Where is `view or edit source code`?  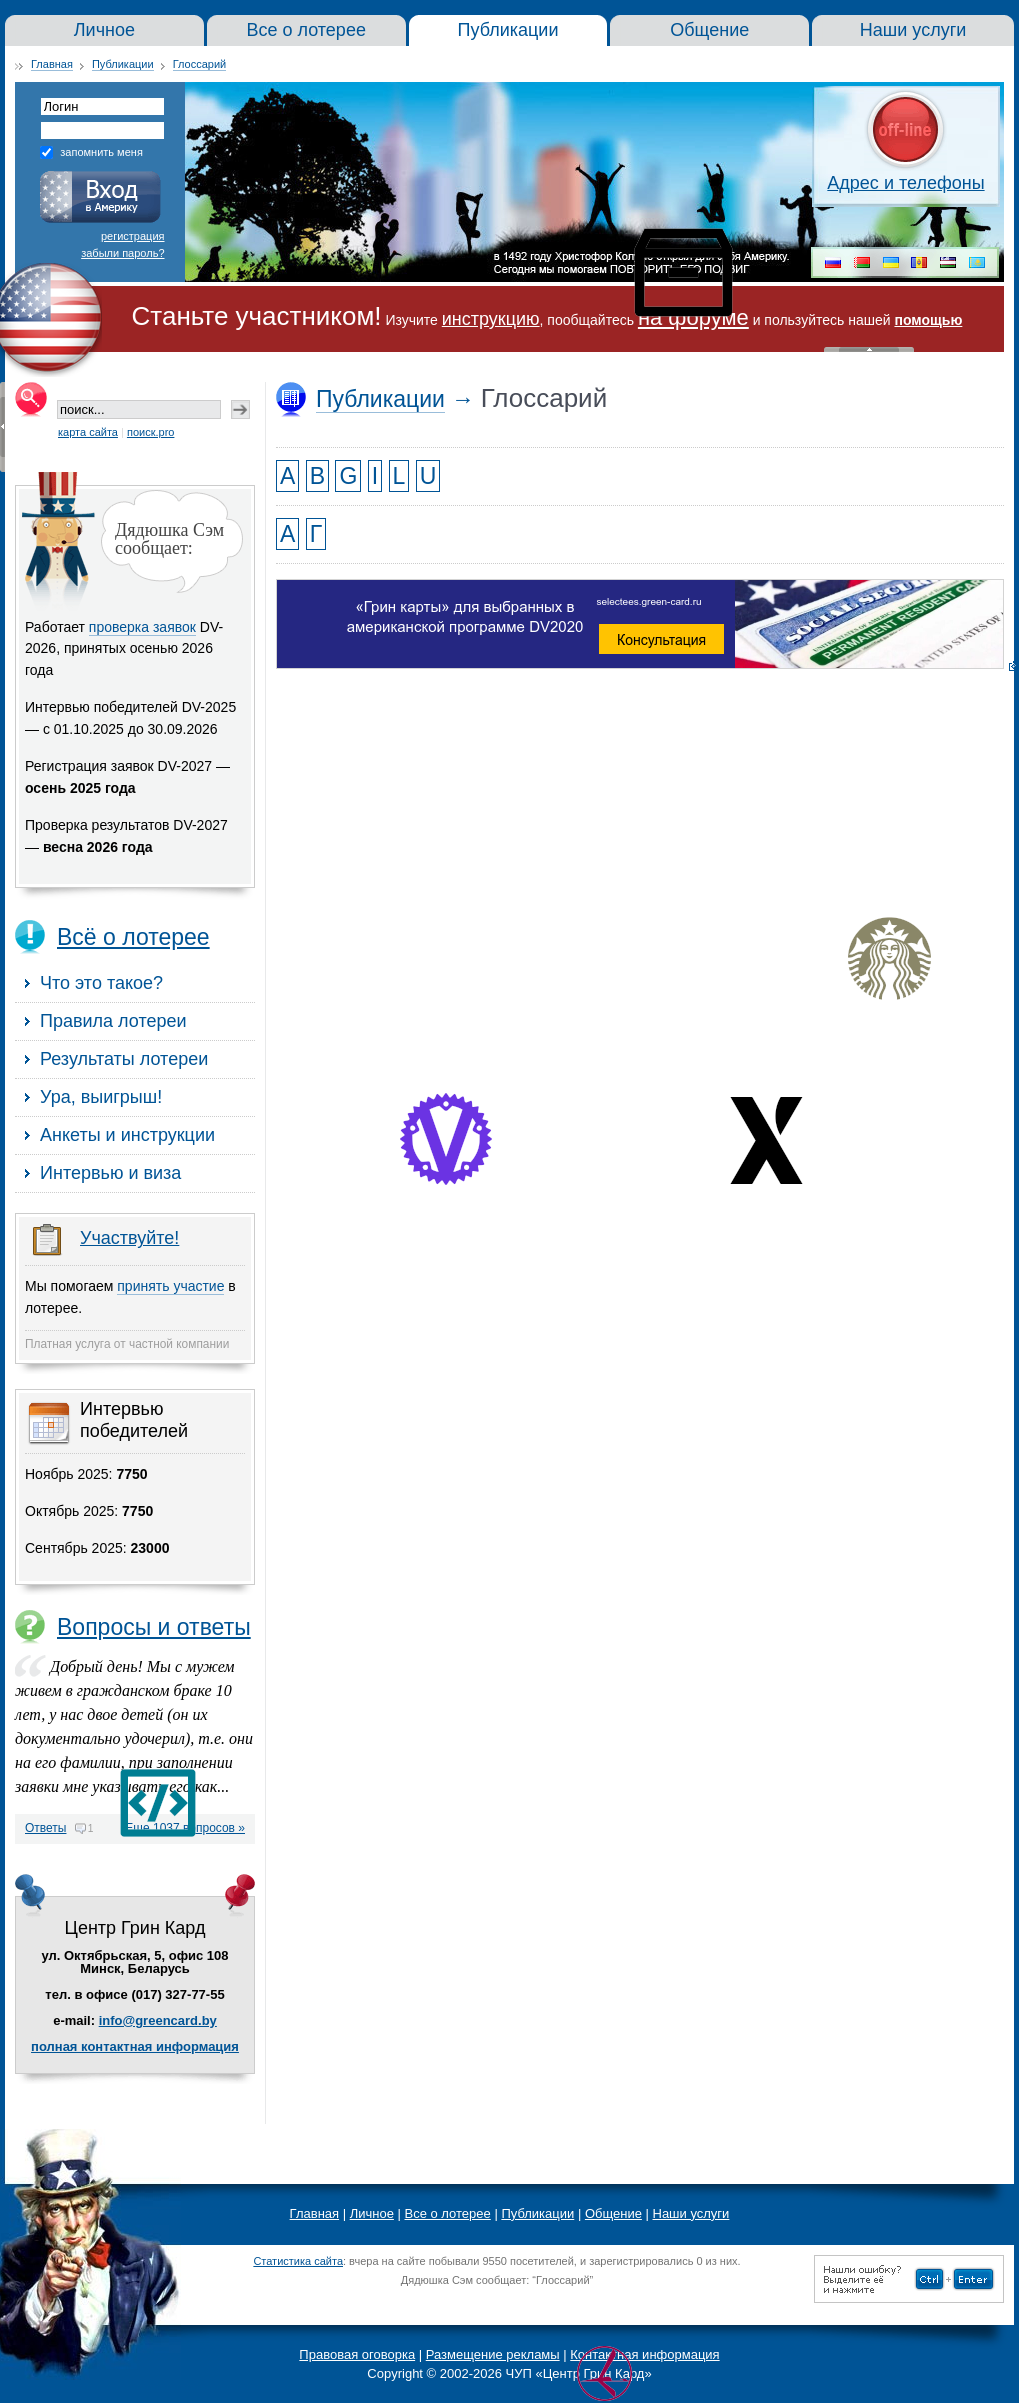 view or edit source code is located at coordinates (158, 1803).